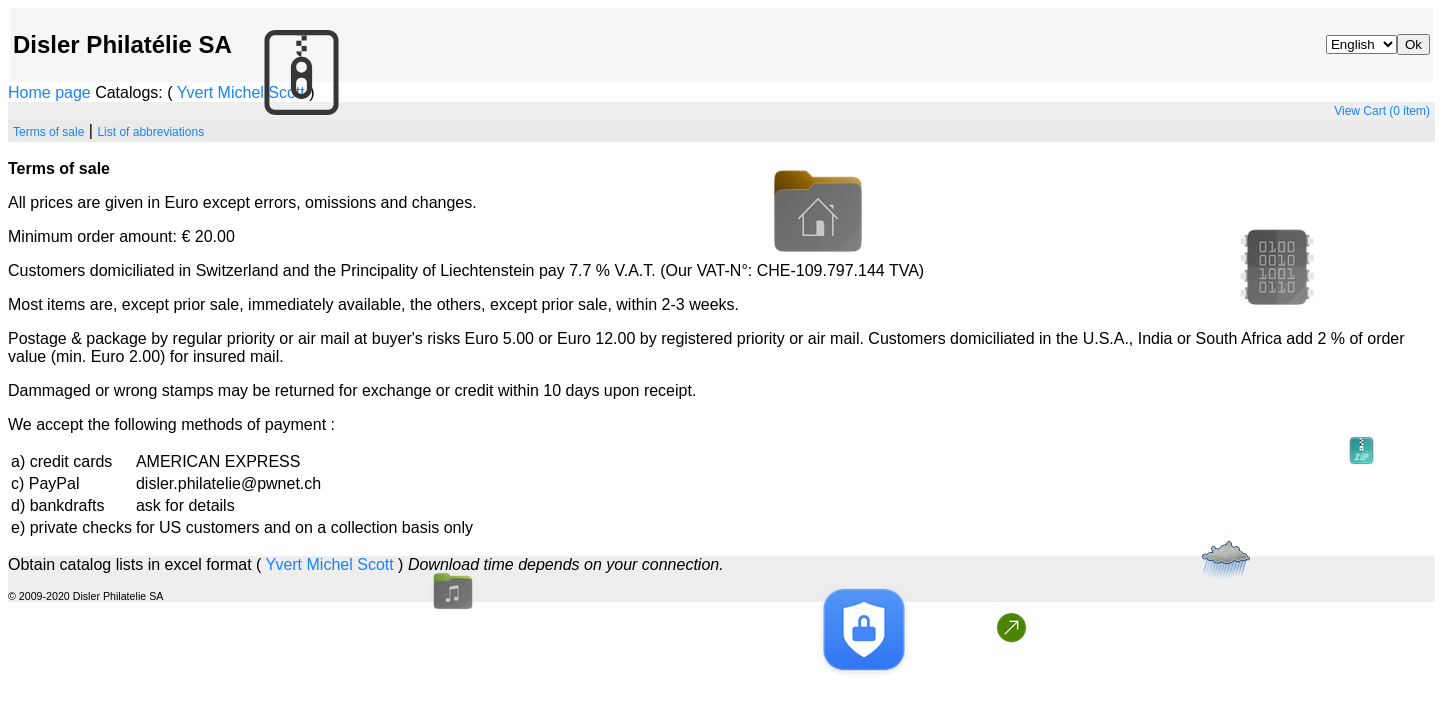 This screenshot has width=1443, height=720. Describe the element at coordinates (301, 72) in the screenshot. I see `open archive or compressed file manager` at that location.